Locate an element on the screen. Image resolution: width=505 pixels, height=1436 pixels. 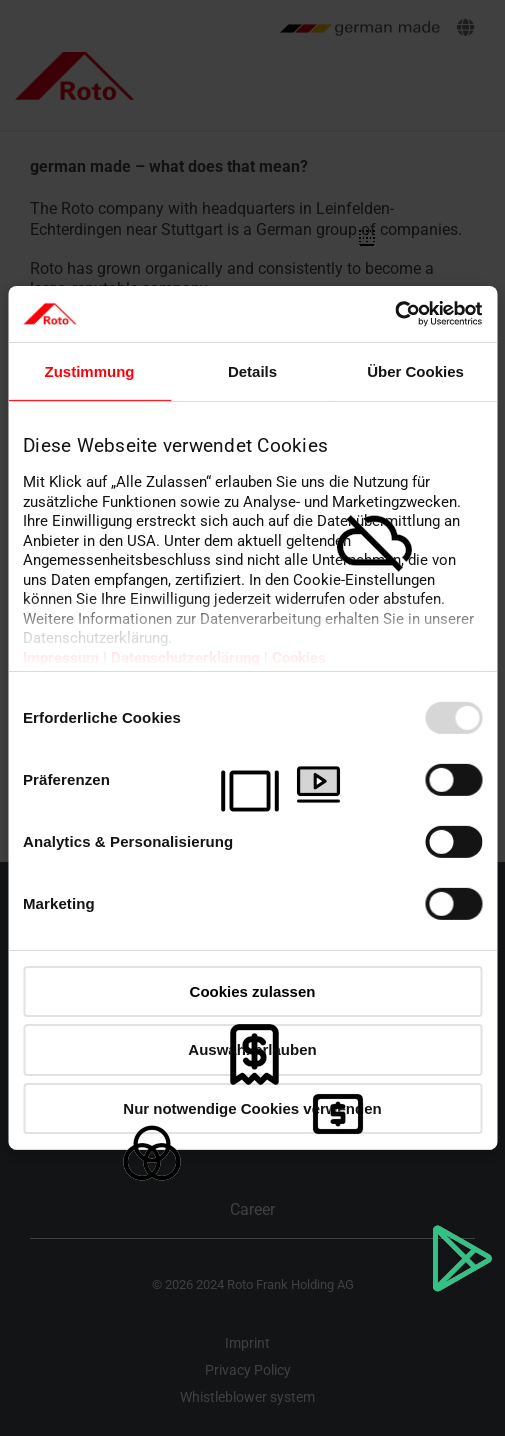
indicates overlapping or shared data between three sets is located at coordinates (152, 1154).